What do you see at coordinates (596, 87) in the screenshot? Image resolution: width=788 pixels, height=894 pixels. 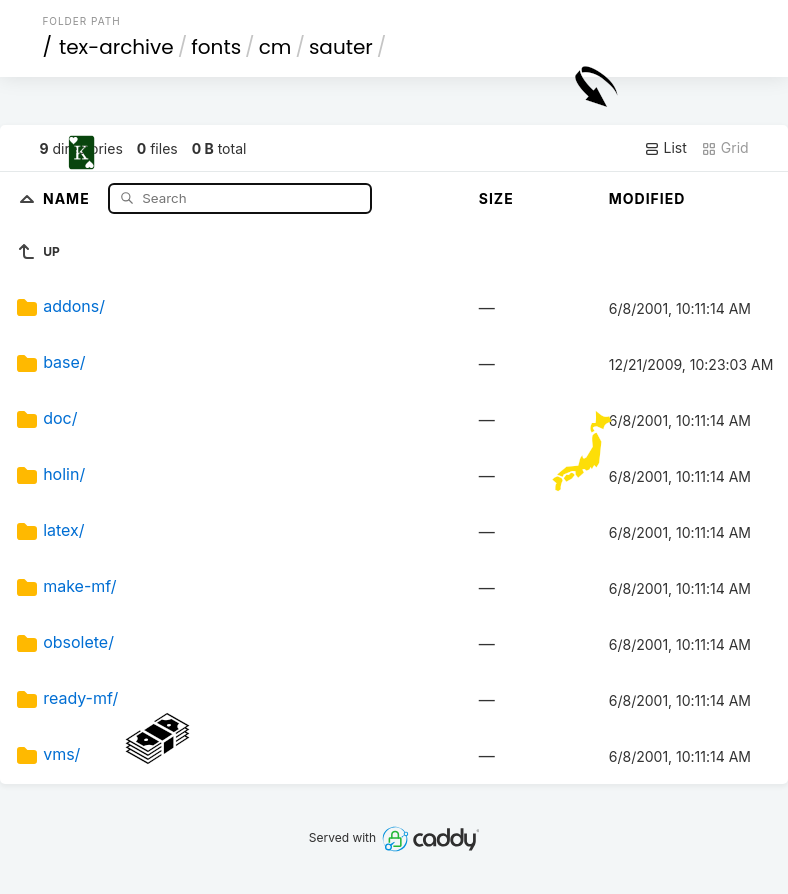 I see `rapidshare file hosting service logo` at bounding box center [596, 87].